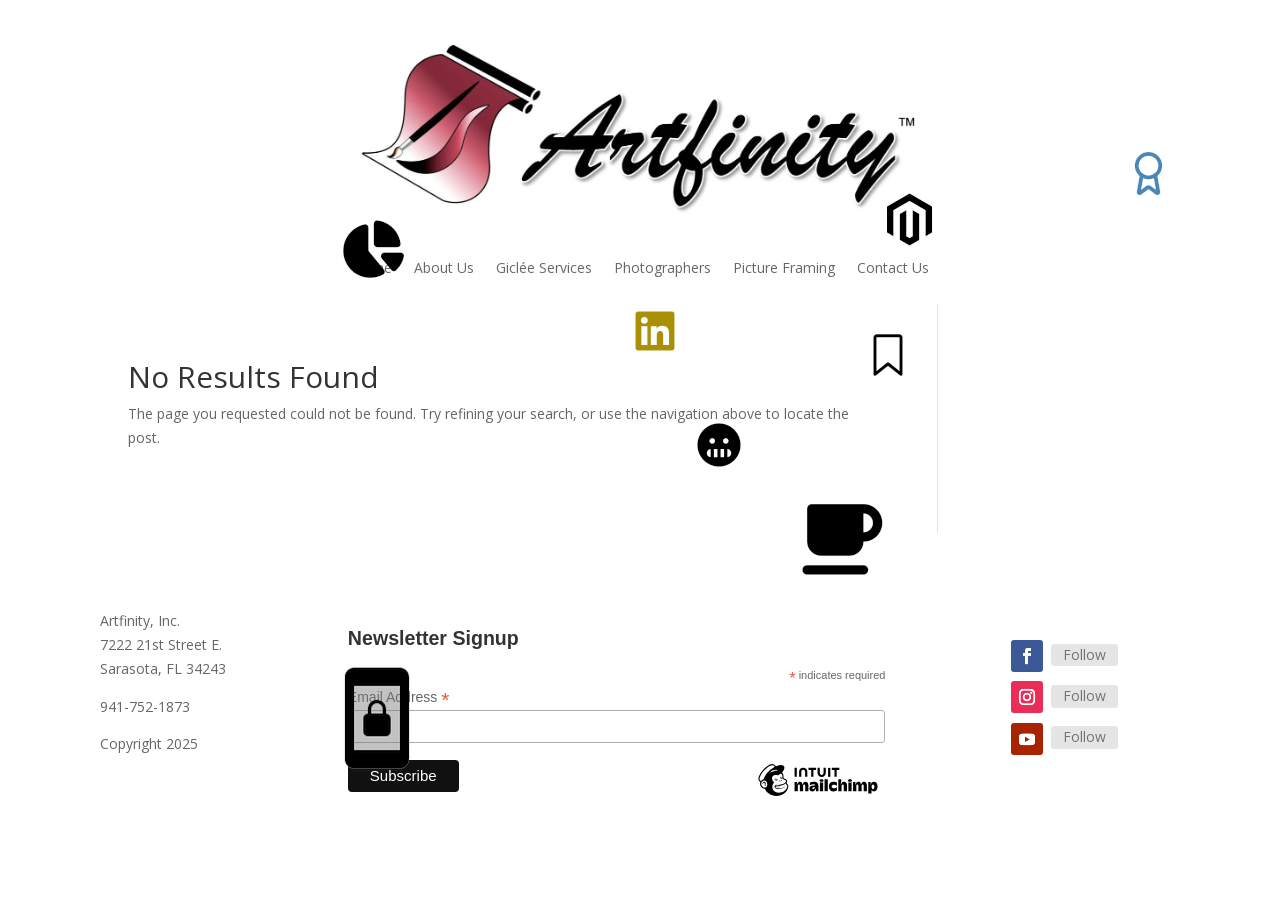 This screenshot has height=899, width=1280. What do you see at coordinates (888, 355) in the screenshot?
I see `save this item for later` at bounding box center [888, 355].